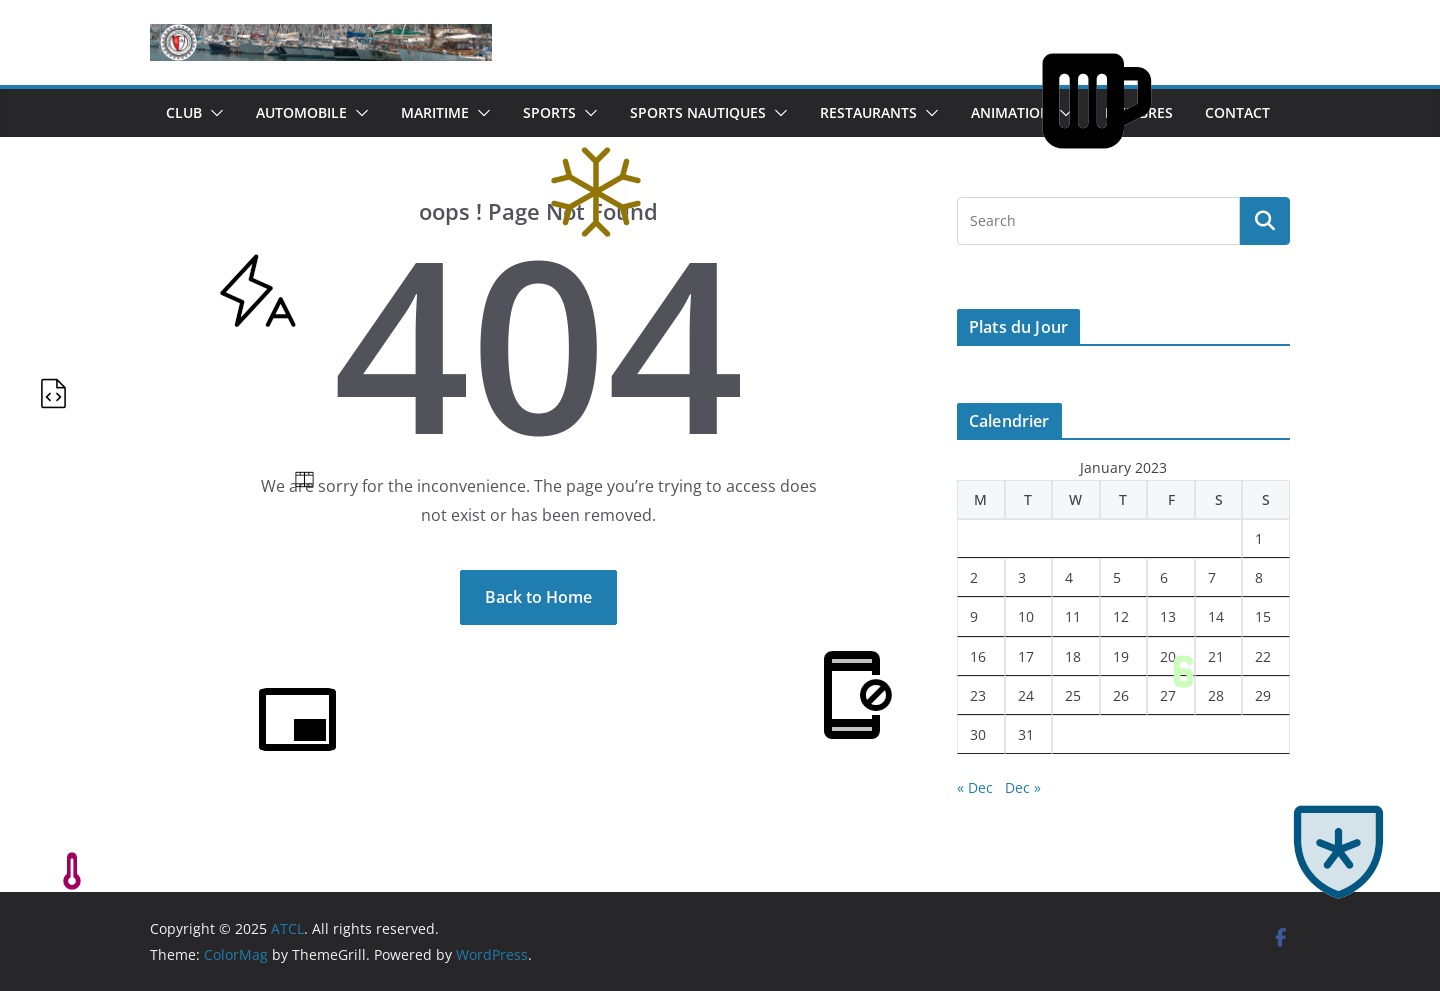 The width and height of the screenshot is (1440, 991). What do you see at coordinates (53, 393) in the screenshot?
I see `view source code file` at bounding box center [53, 393].